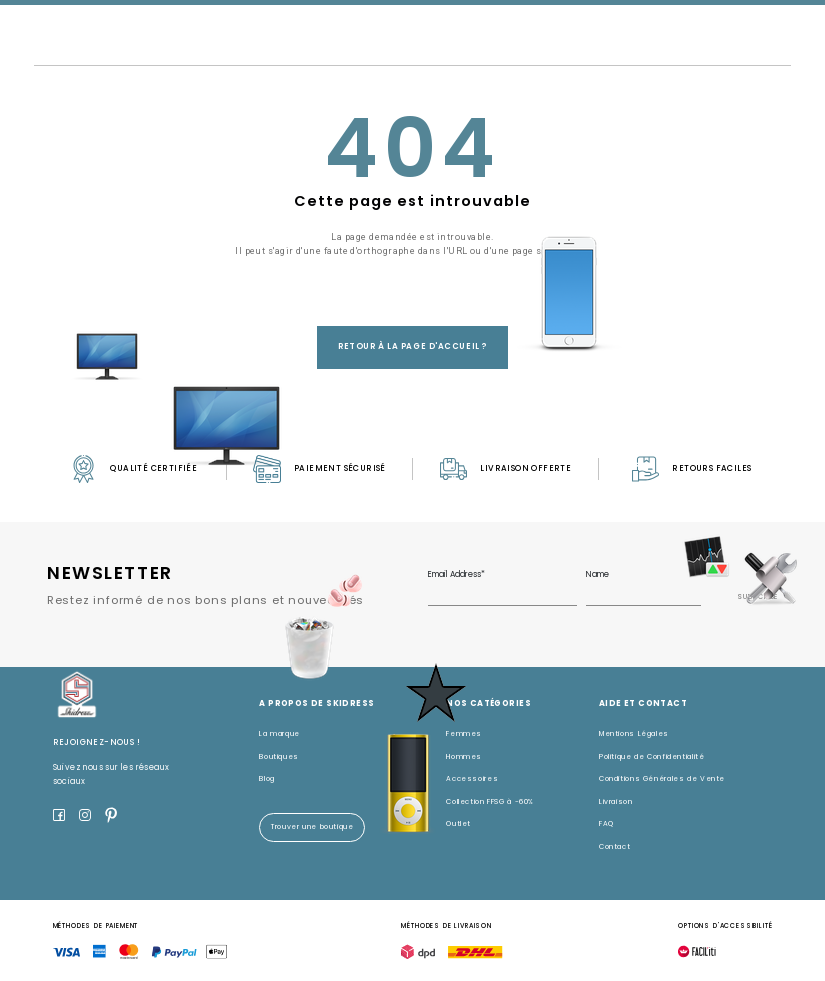 This screenshot has width=825, height=981. What do you see at coordinates (771, 579) in the screenshot?
I see `open applescript utility for automation settings` at bounding box center [771, 579].